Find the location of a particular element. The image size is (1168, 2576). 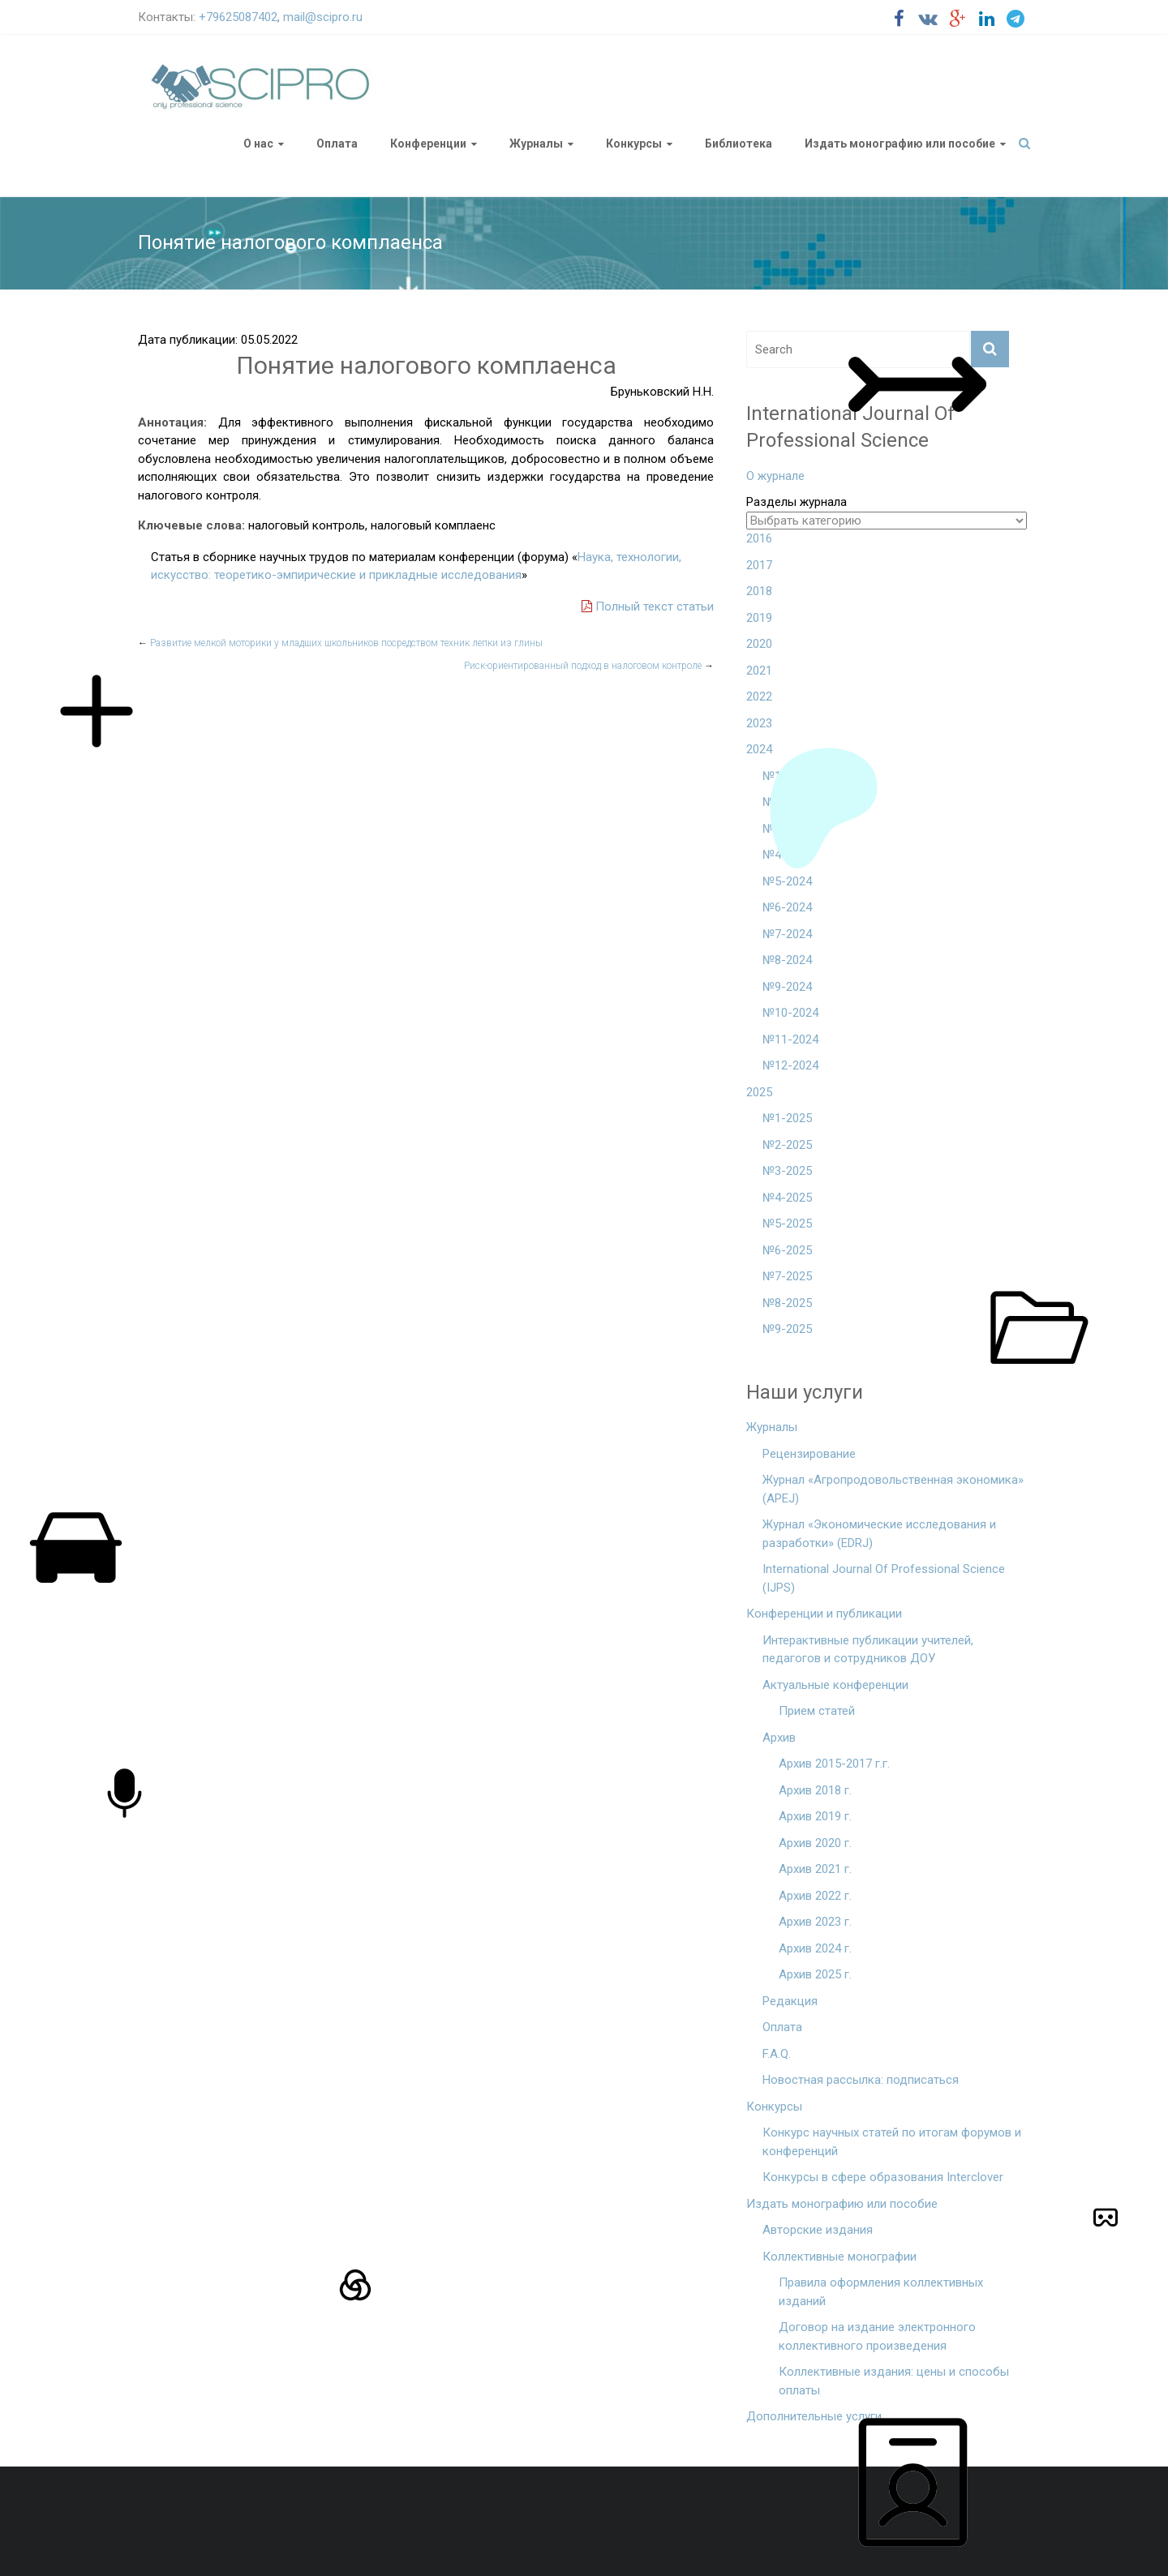

access your spaces or workspaces is located at coordinates (355, 2285).